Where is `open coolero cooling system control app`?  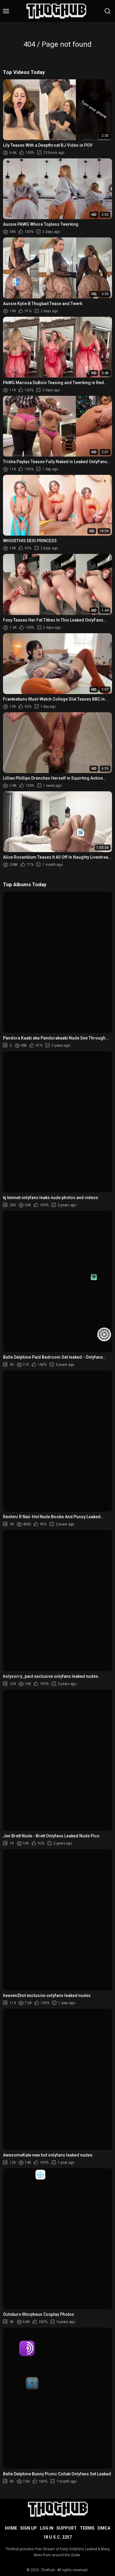 open coolero cooling system control app is located at coordinates (40, 2175).